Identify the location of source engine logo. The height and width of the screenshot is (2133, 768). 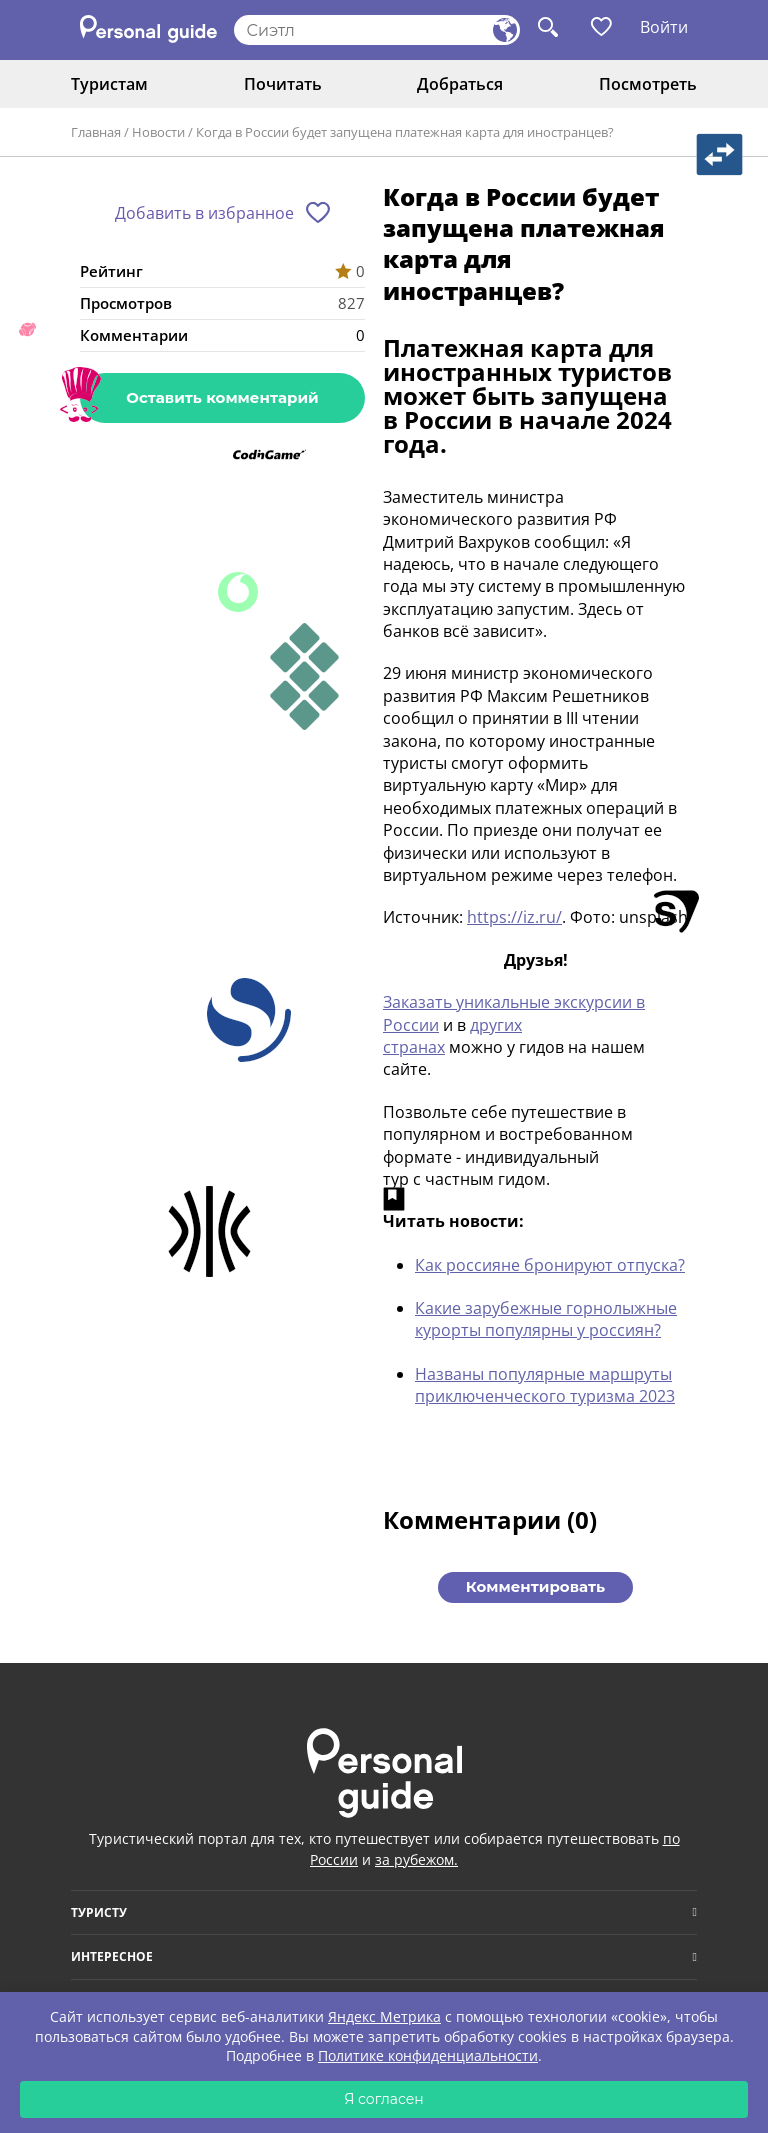
(676, 911).